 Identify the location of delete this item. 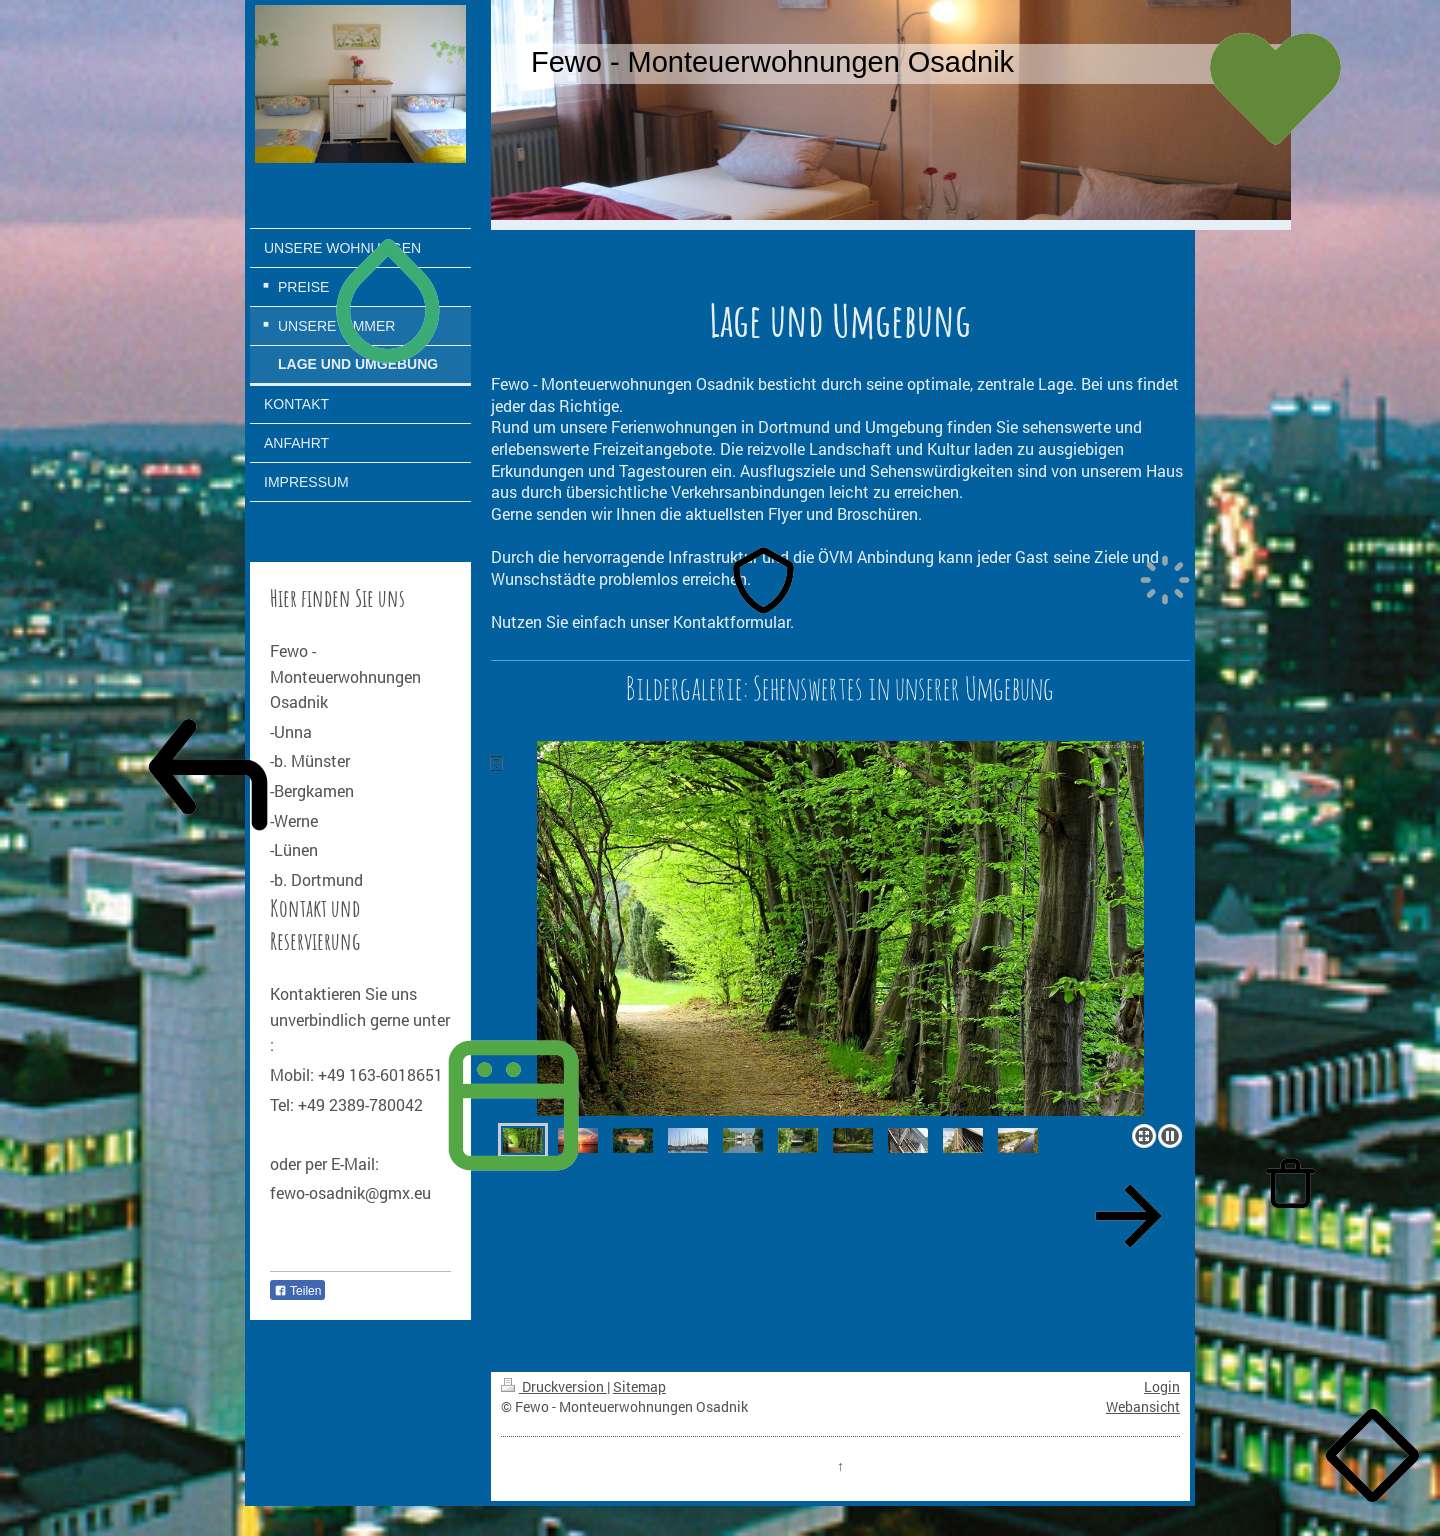
(1290, 1183).